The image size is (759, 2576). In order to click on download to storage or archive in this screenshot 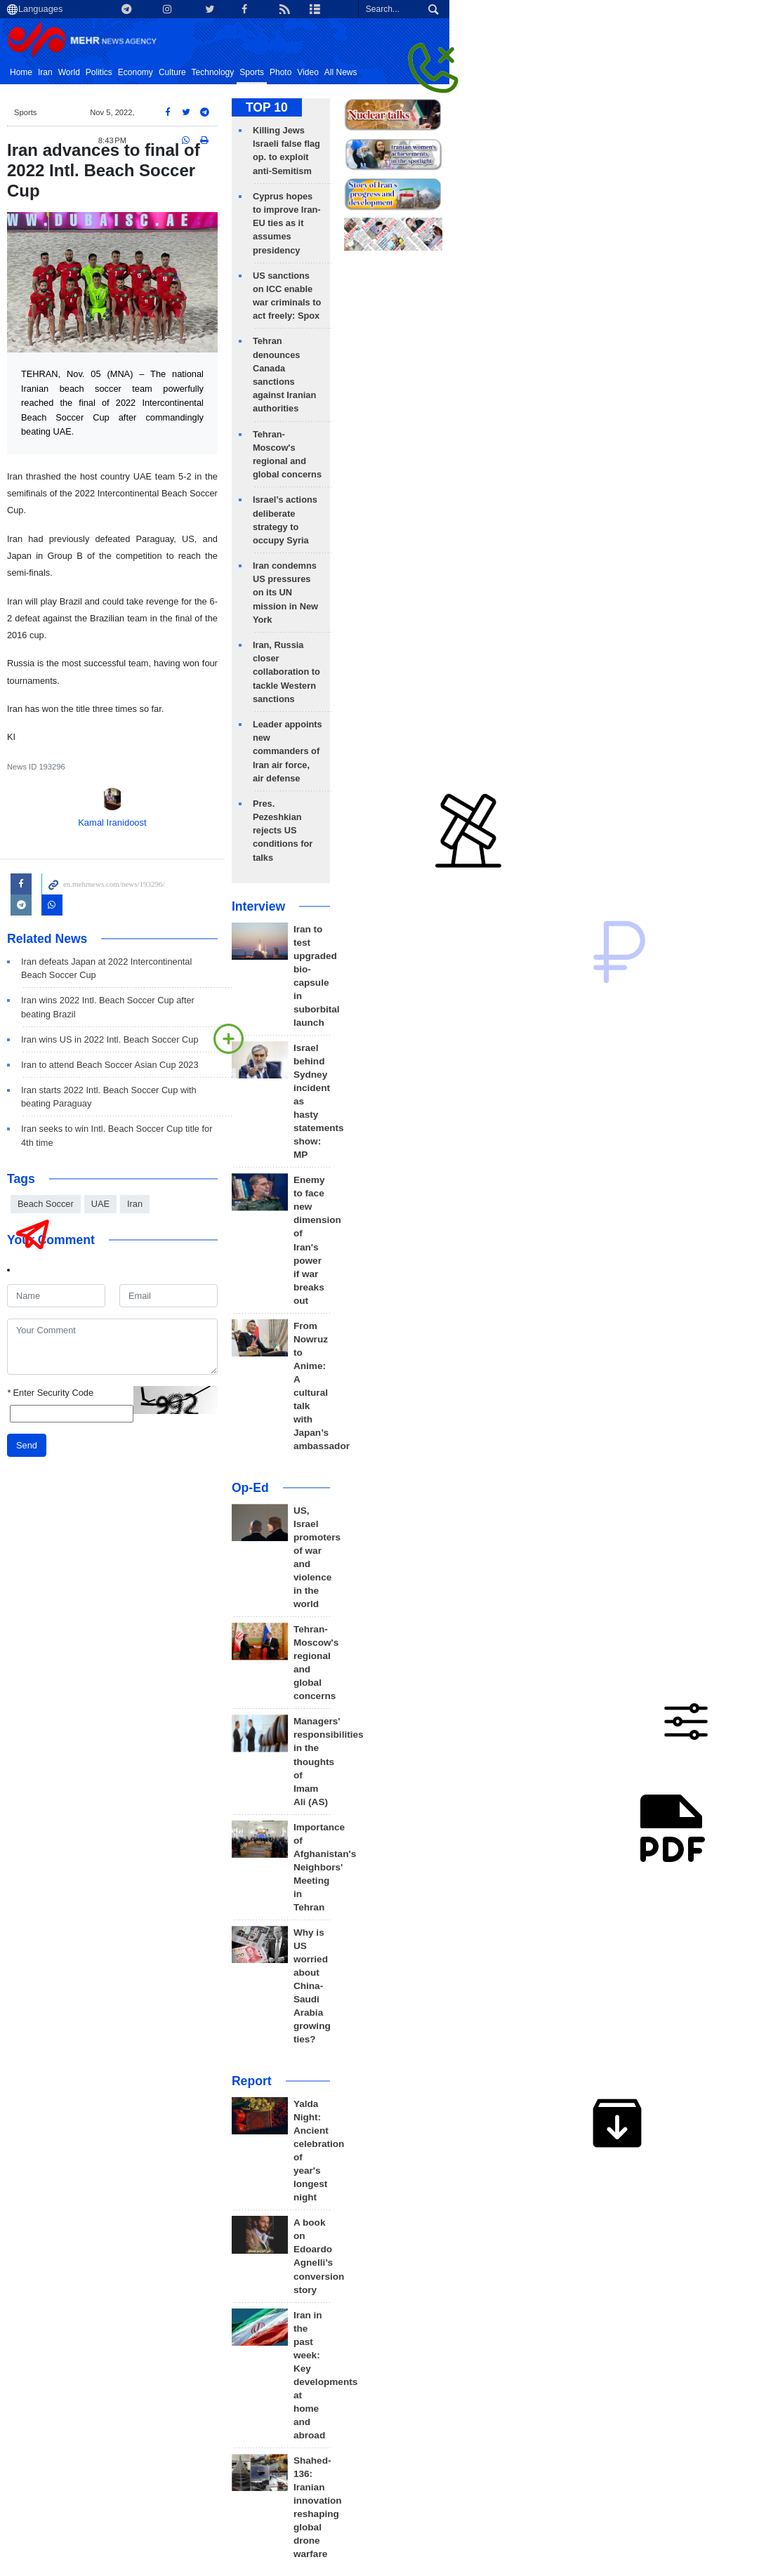, I will do `click(617, 2123)`.